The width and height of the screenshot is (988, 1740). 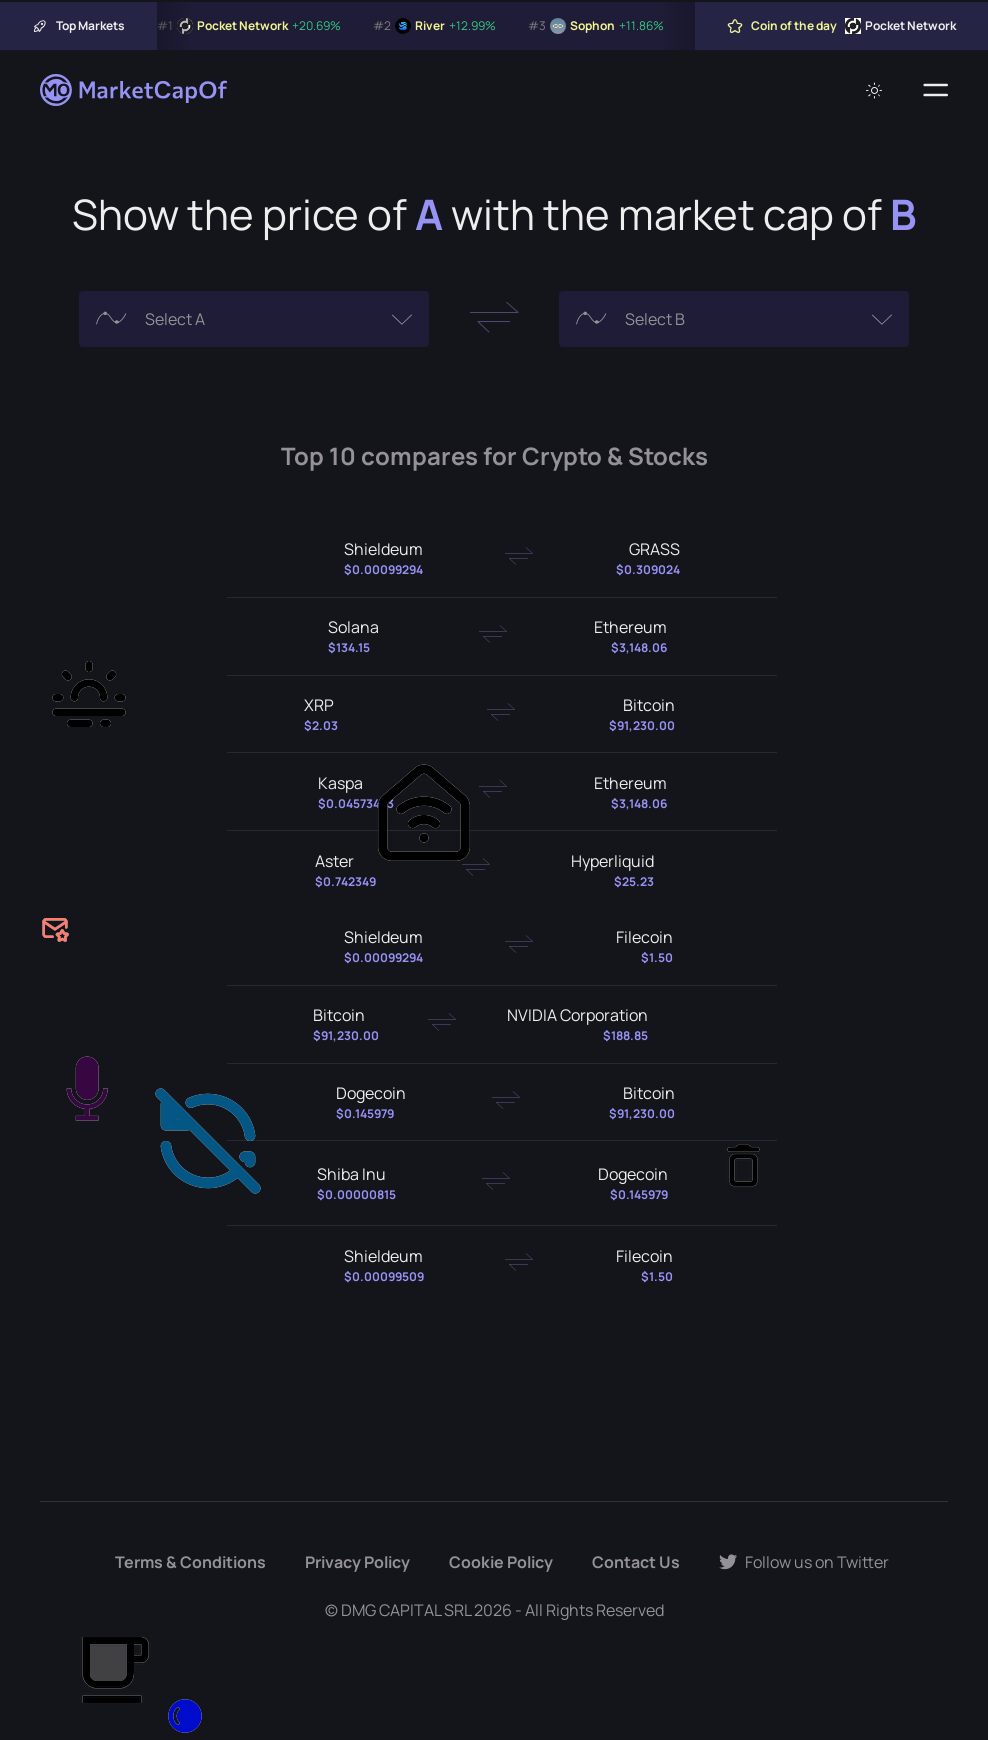 I want to click on refresh or sync is disabled, so click(x=208, y=1141).